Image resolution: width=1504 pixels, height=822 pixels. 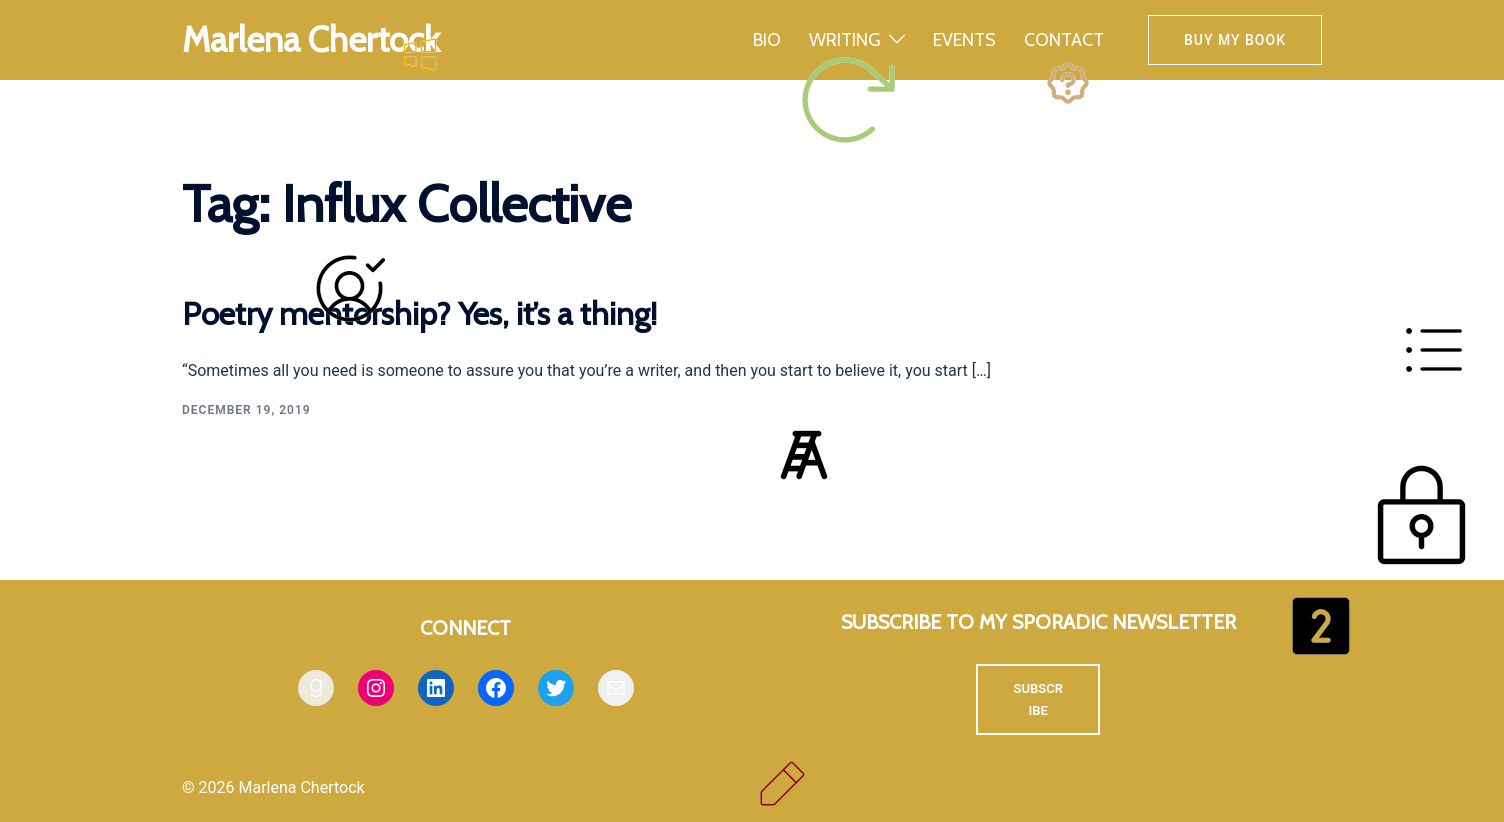 What do you see at coordinates (421, 54) in the screenshot?
I see `open the Windows start menu` at bounding box center [421, 54].